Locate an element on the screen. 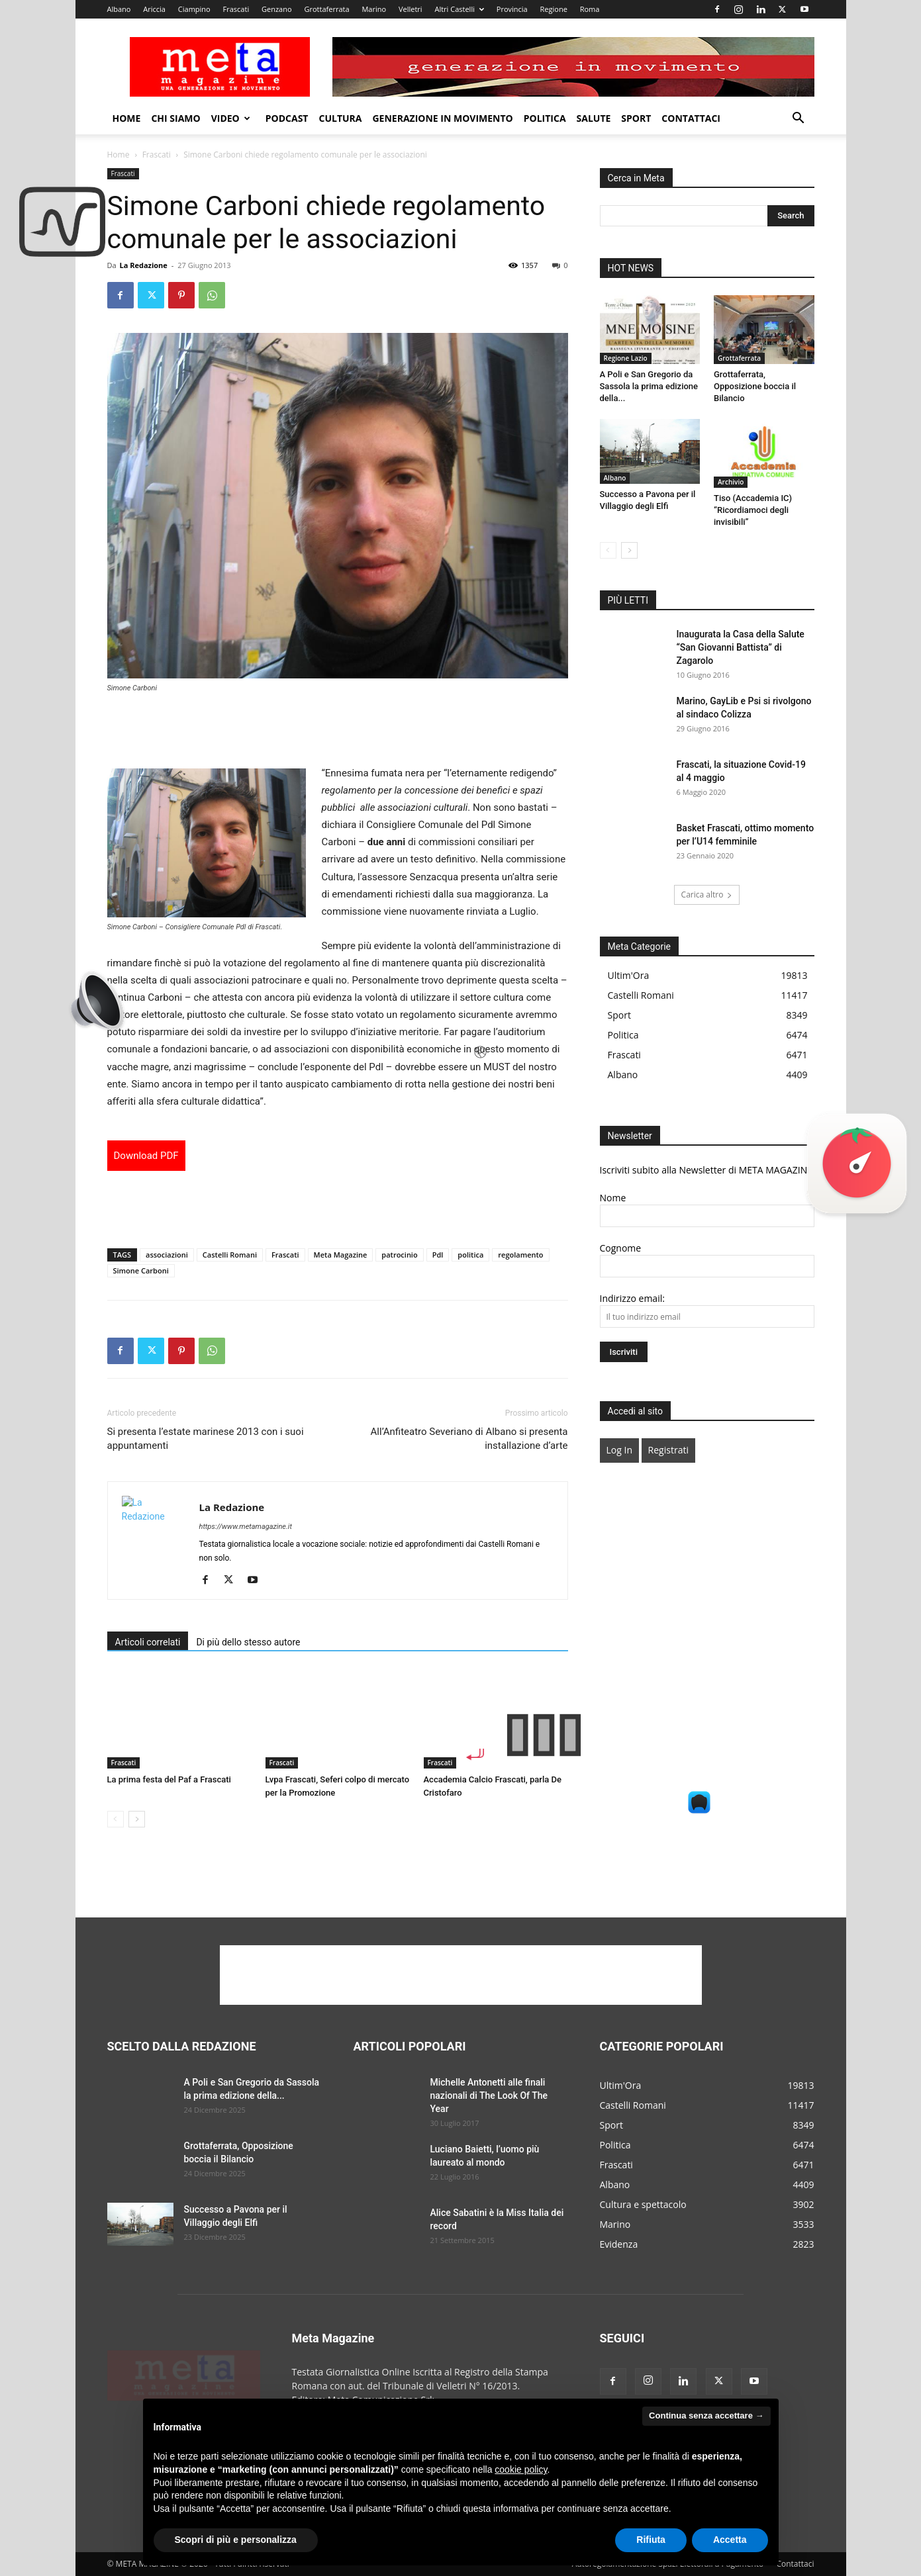 The height and width of the screenshot is (2576, 921). switch to international or global settings is located at coordinates (480, 1052).